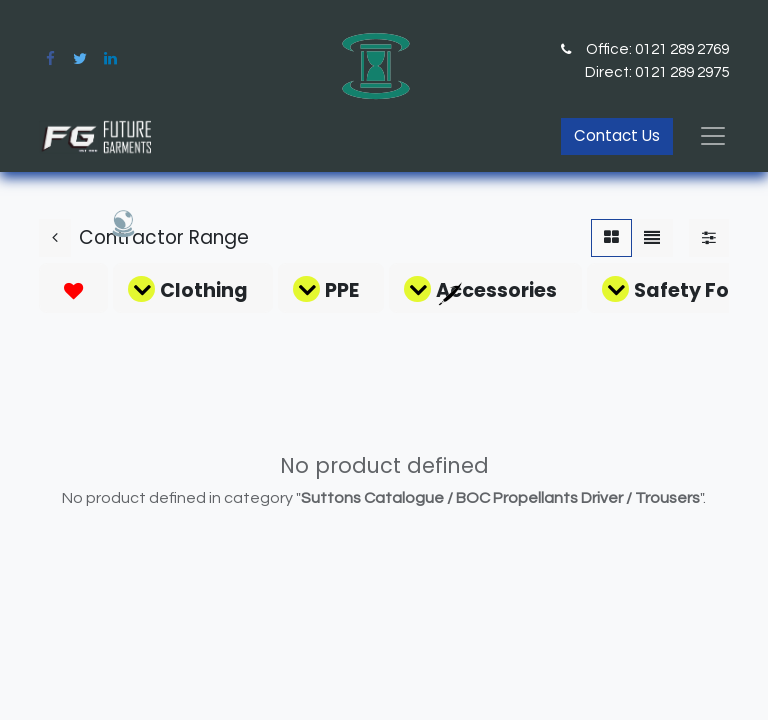 This screenshot has height=720, width=768. Describe the element at coordinates (376, 66) in the screenshot. I see `activate a time-based trap or ability` at that location.